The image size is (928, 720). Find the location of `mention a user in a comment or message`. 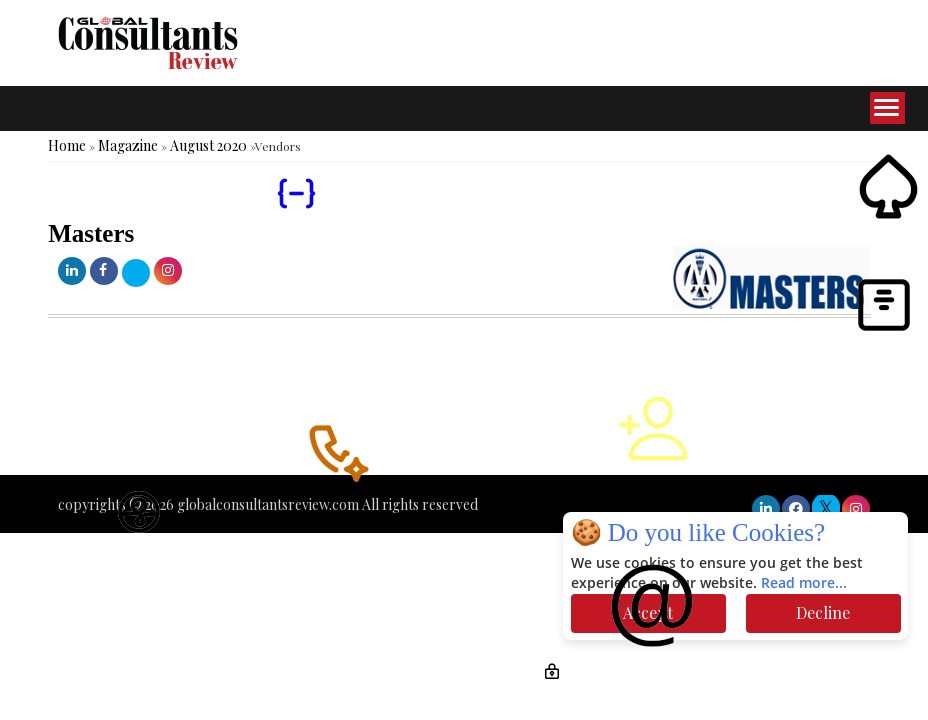

mention a user in a comment or message is located at coordinates (650, 603).